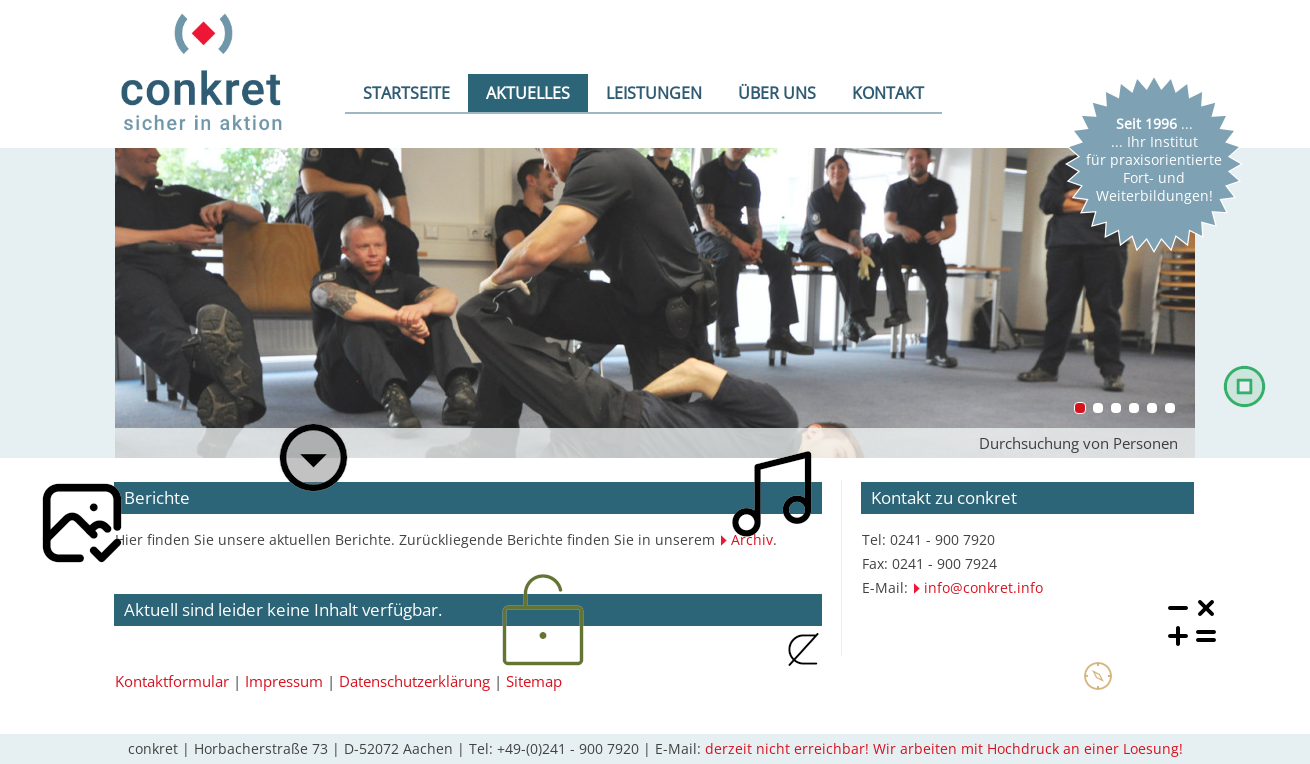 This screenshot has height=764, width=1310. I want to click on photo successfully uploaded, so click(82, 523).